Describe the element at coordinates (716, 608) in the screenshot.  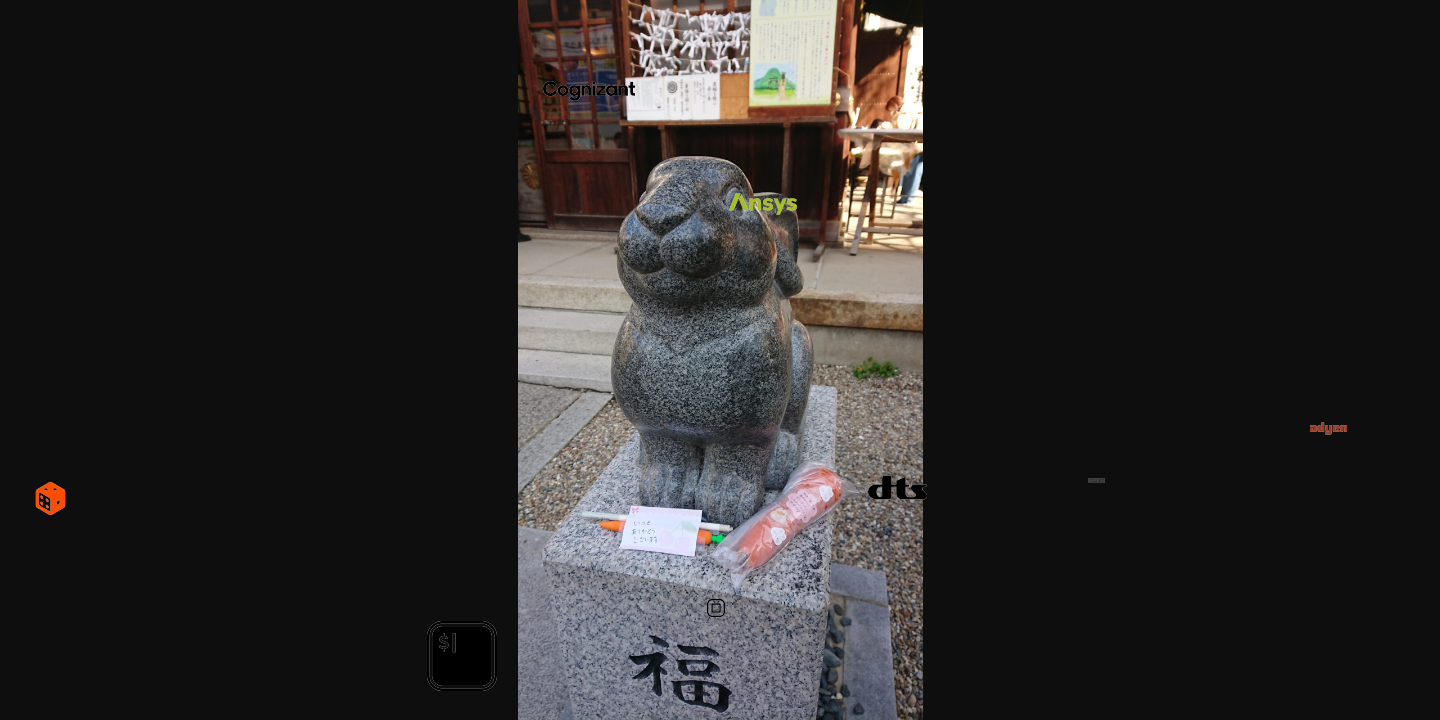
I see `open the smoothcomp app` at that location.